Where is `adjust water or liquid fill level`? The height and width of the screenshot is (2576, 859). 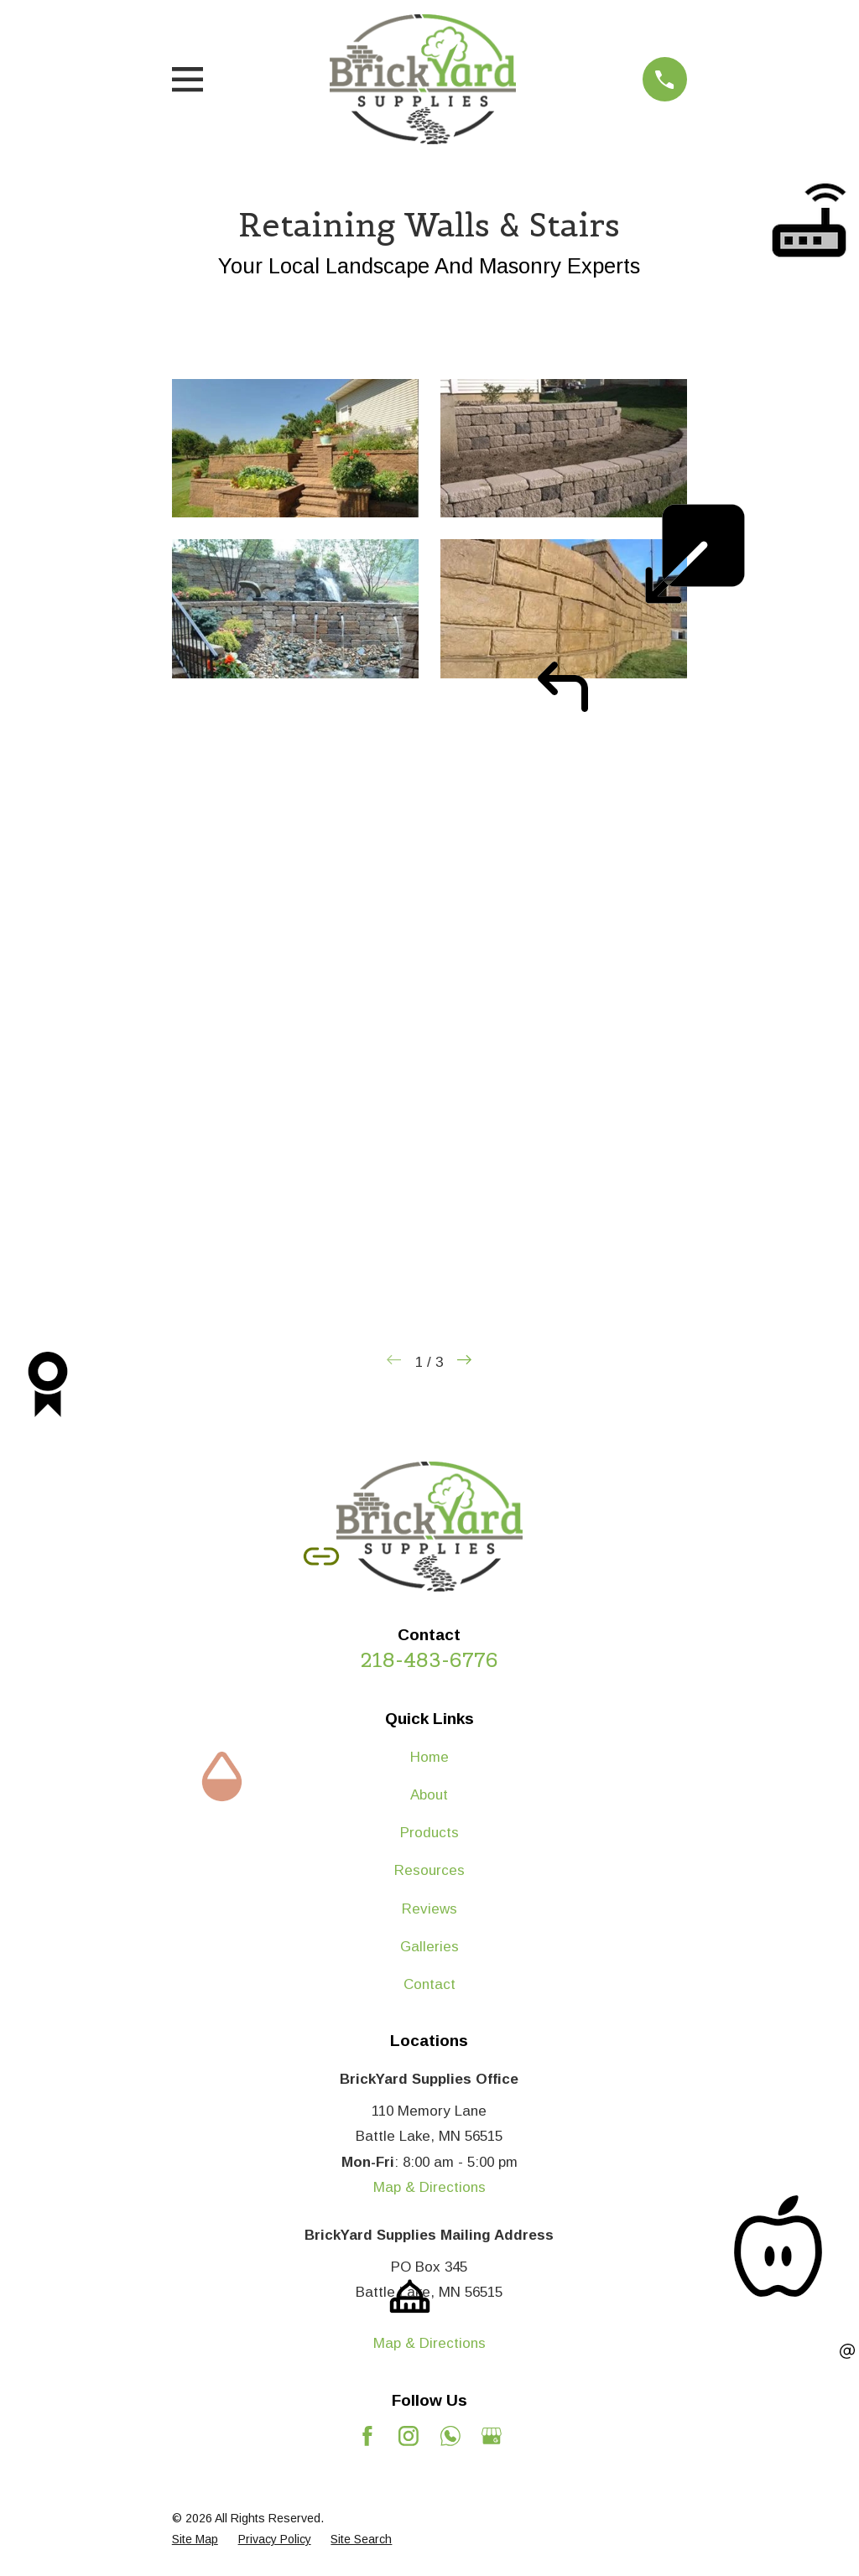
adjust water or liquid fill level is located at coordinates (221, 1776).